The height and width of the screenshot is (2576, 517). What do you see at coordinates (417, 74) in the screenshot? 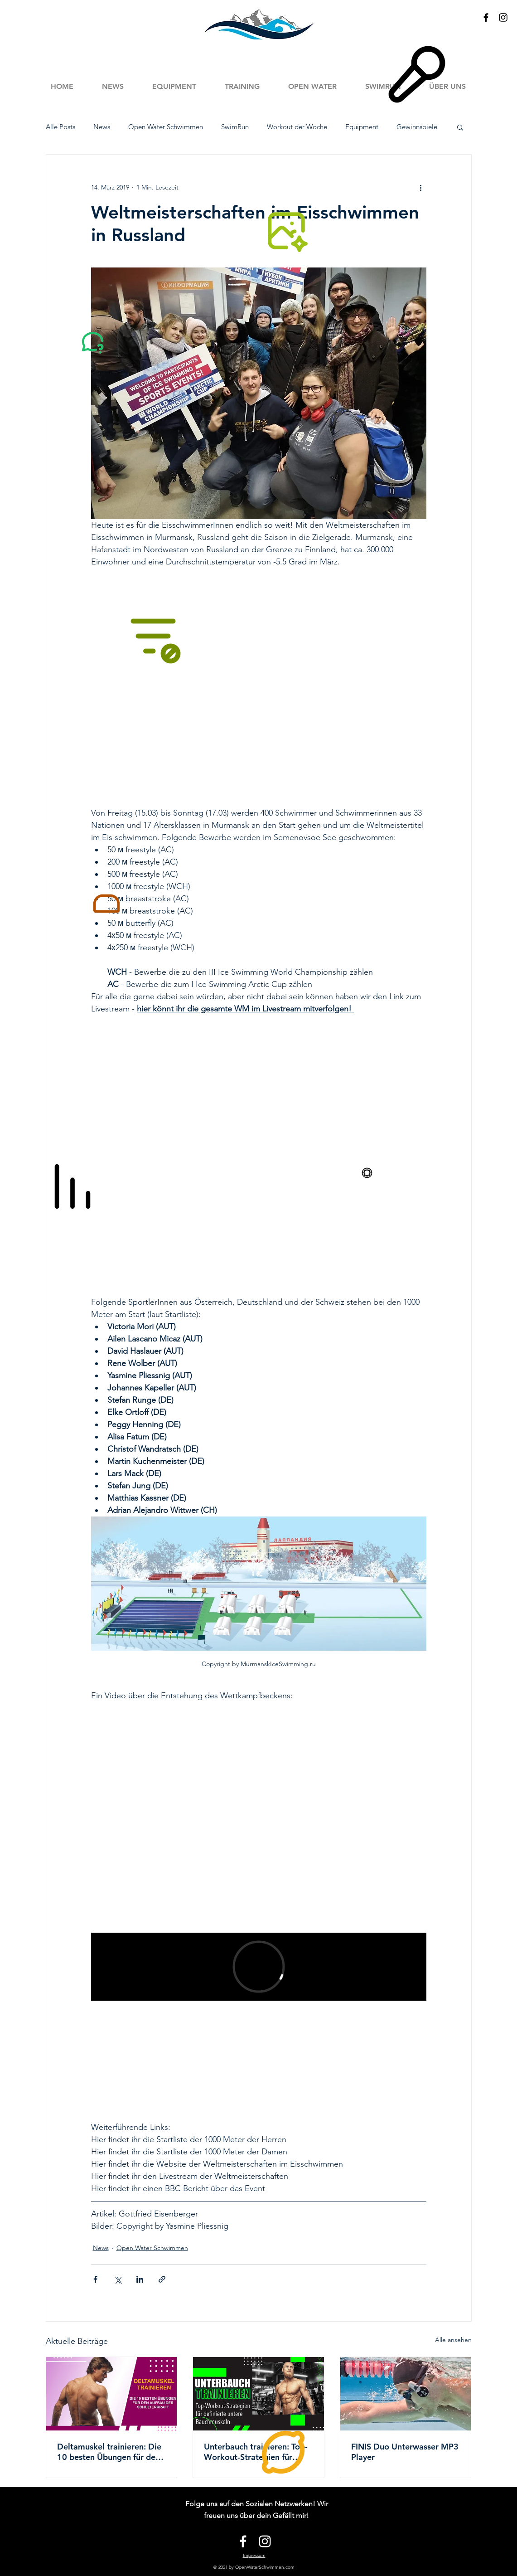
I see `tap to start voice recording` at bounding box center [417, 74].